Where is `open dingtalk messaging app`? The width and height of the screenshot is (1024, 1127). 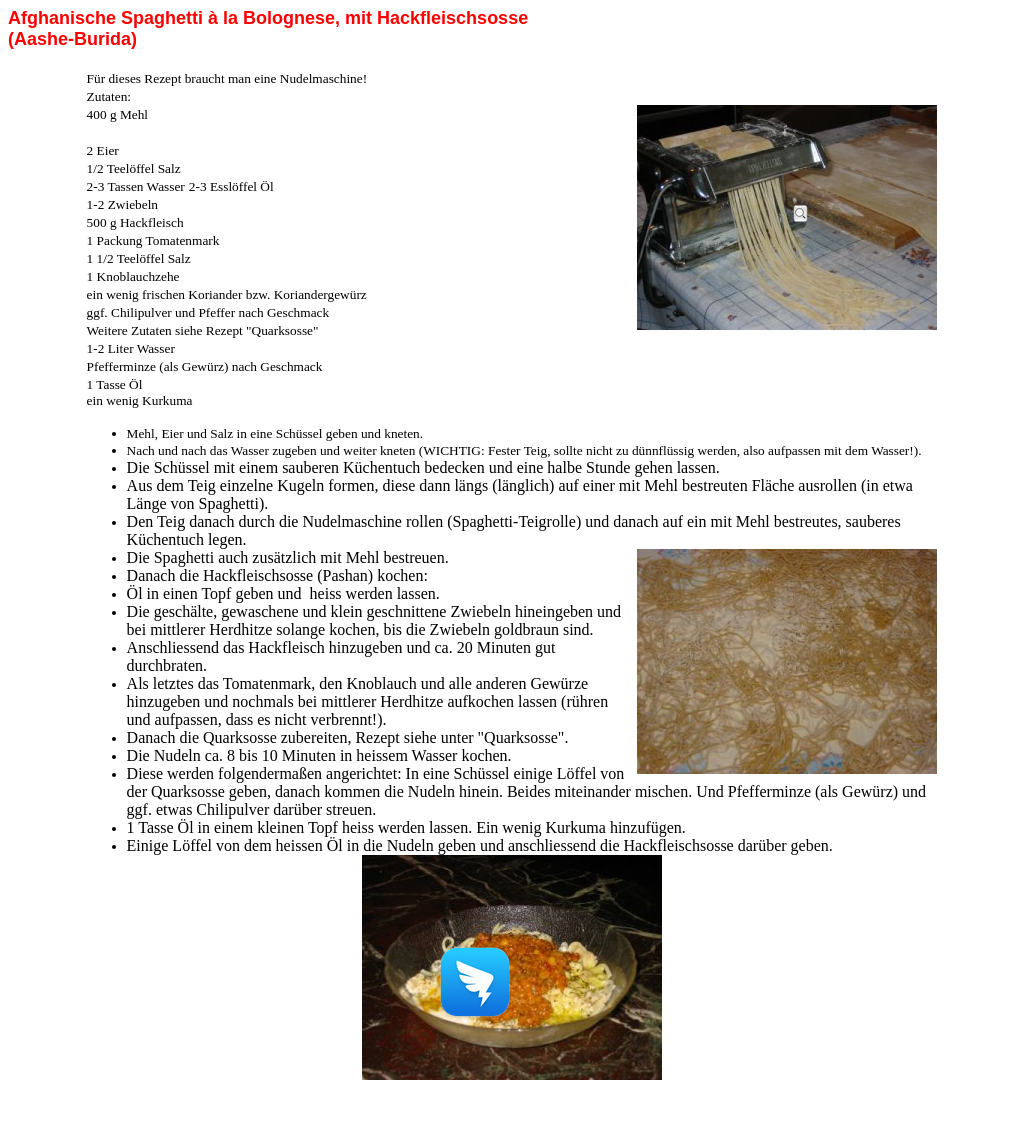
open dingtalk messaging app is located at coordinates (475, 982).